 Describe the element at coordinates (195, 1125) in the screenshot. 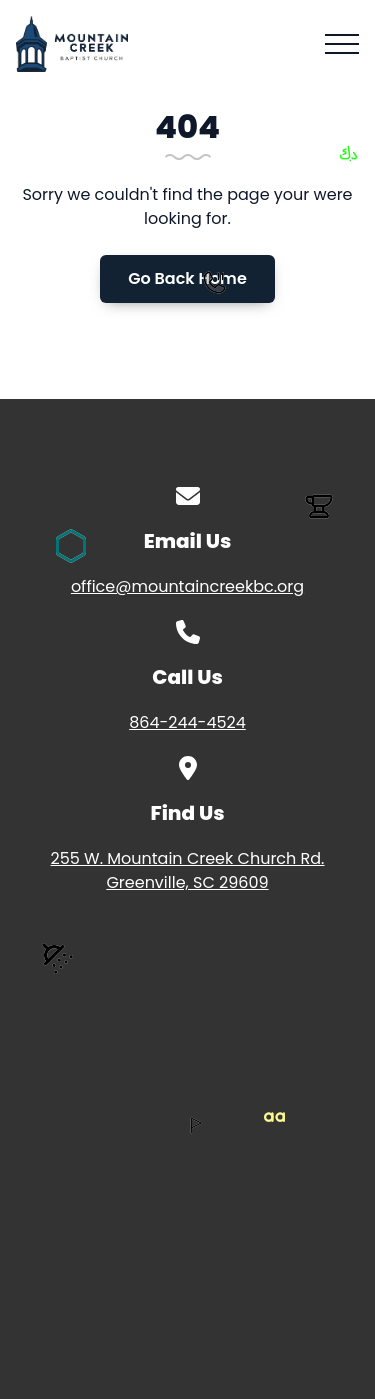

I see `flag or mark an item for review` at that location.